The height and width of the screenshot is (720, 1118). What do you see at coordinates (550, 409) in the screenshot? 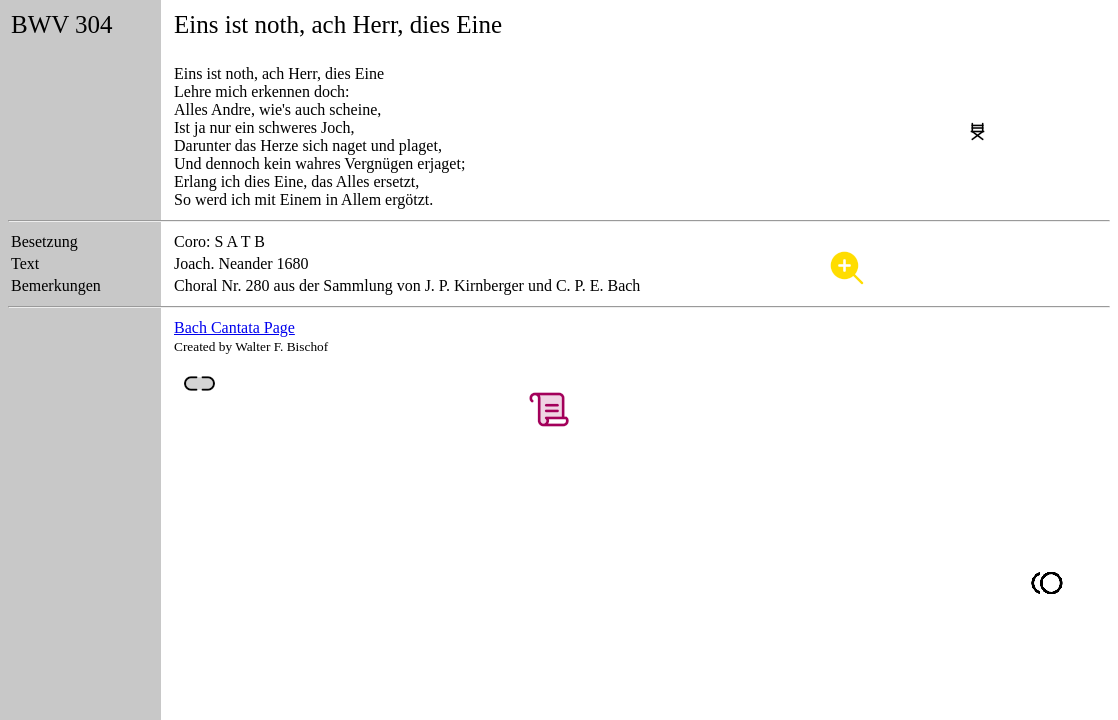
I see `view terms and conditions or legal document` at bounding box center [550, 409].